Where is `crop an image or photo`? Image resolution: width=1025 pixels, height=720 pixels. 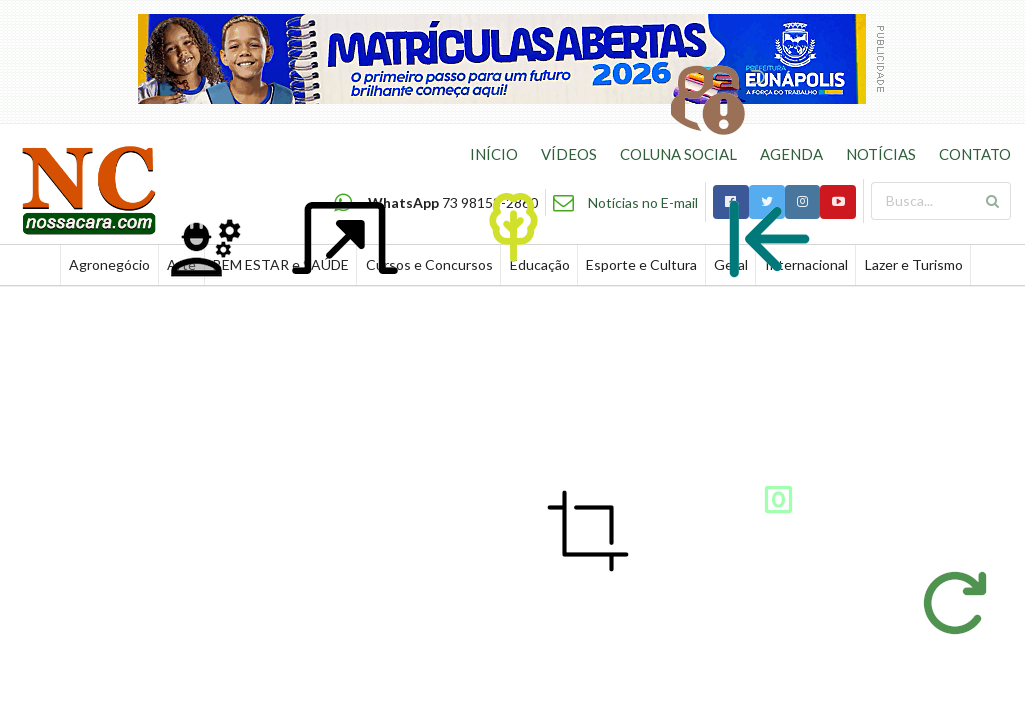 crop an image or photo is located at coordinates (588, 531).